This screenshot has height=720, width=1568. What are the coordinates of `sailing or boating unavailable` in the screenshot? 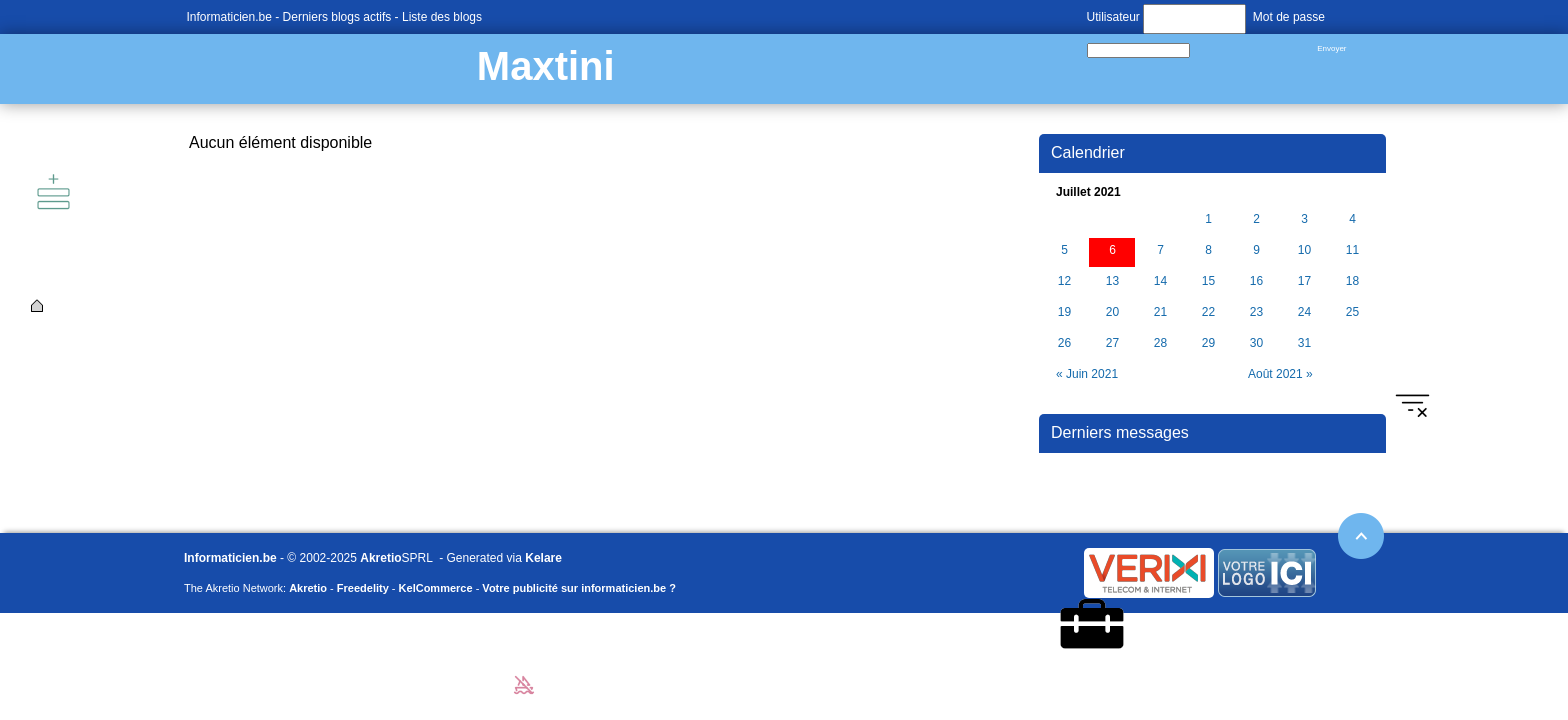 It's located at (524, 685).